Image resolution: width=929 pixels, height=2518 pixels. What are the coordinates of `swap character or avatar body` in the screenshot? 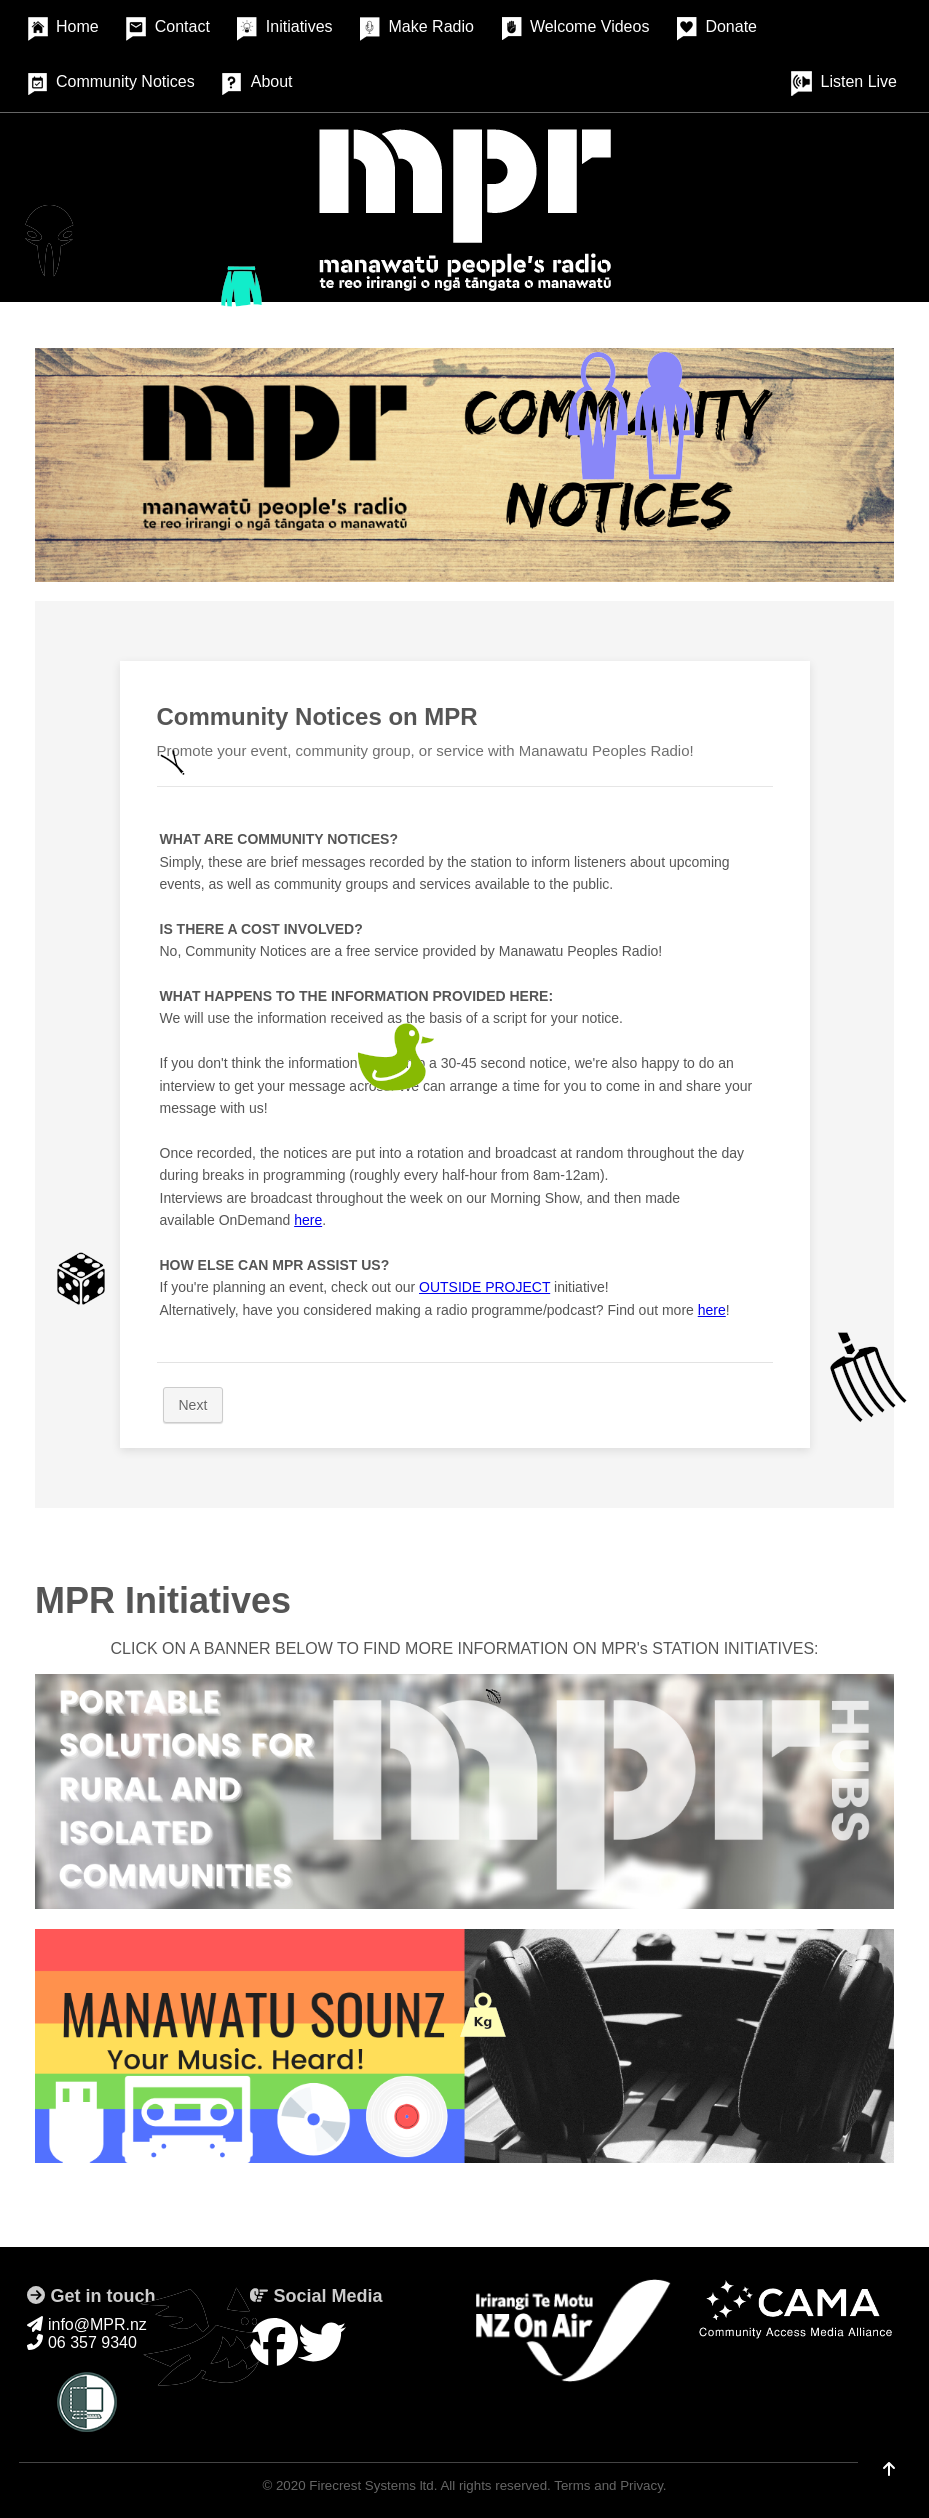 It's located at (632, 416).